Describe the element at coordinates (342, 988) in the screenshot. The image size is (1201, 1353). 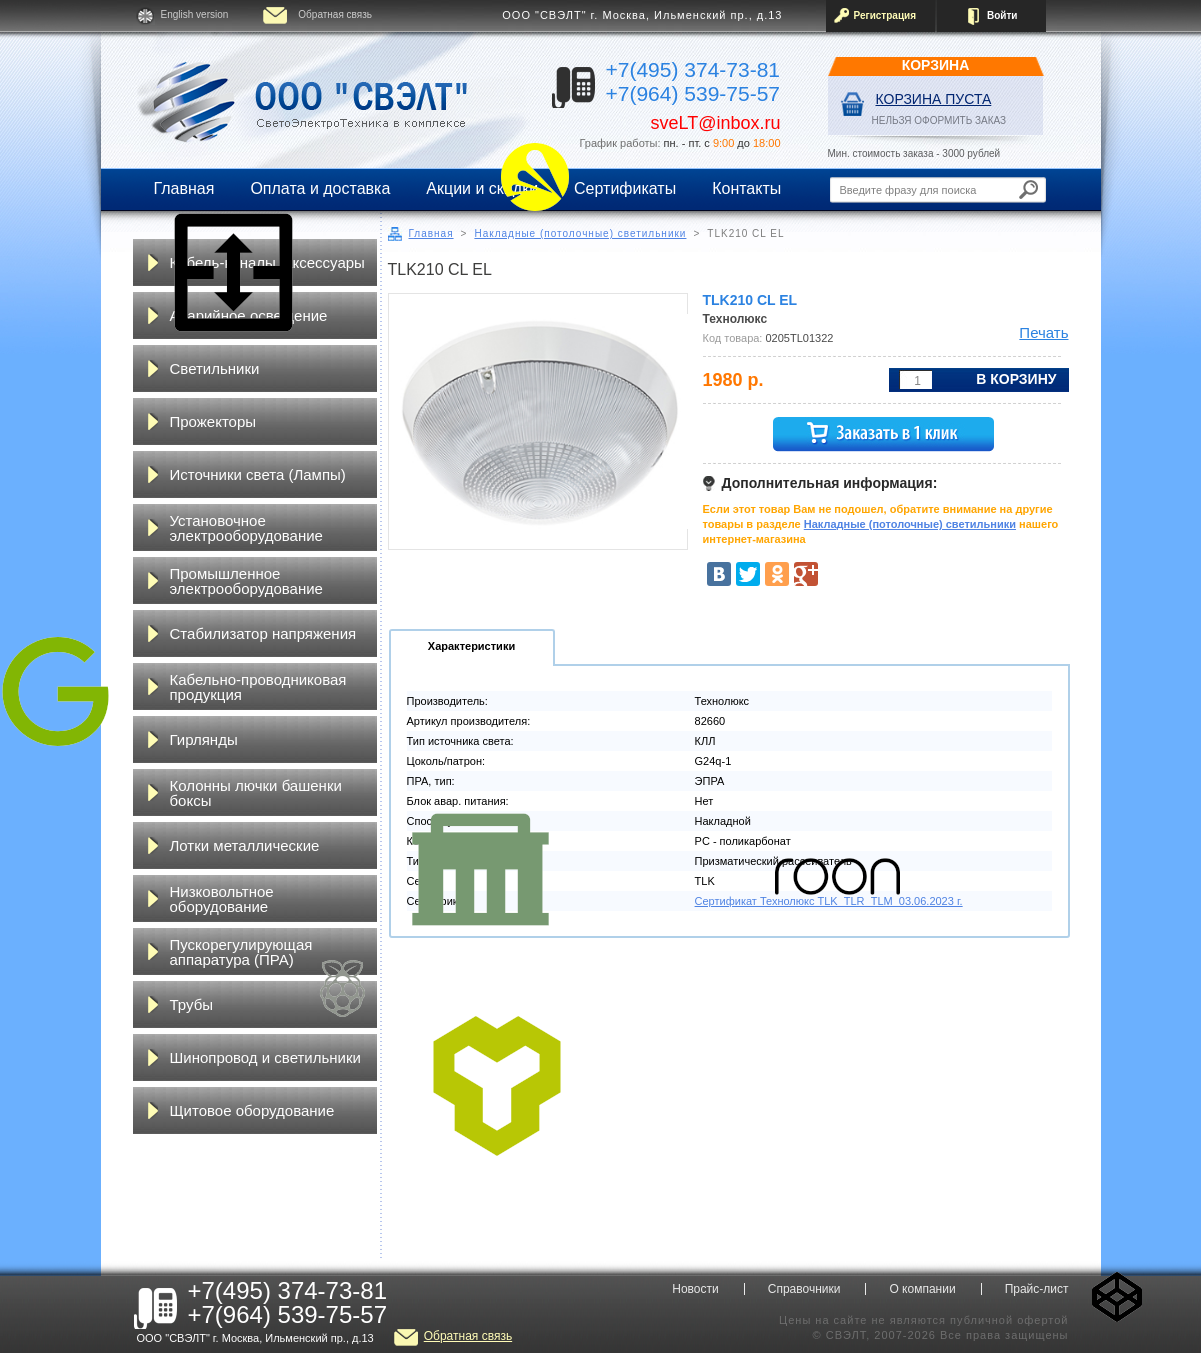
I see `raspberry pi brand logo` at that location.